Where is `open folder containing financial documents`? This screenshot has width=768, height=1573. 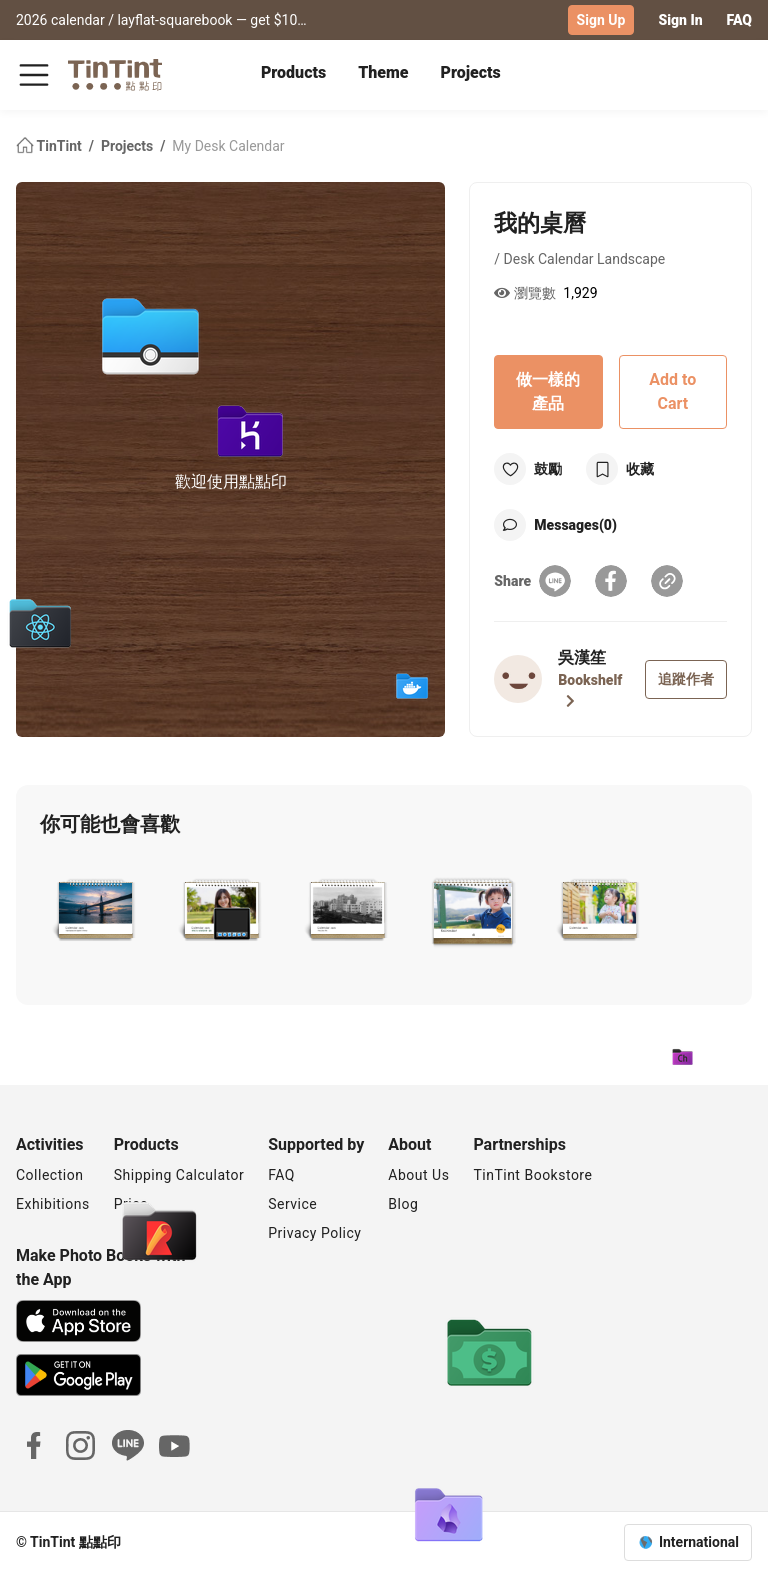
open folder containing financial documents is located at coordinates (489, 1355).